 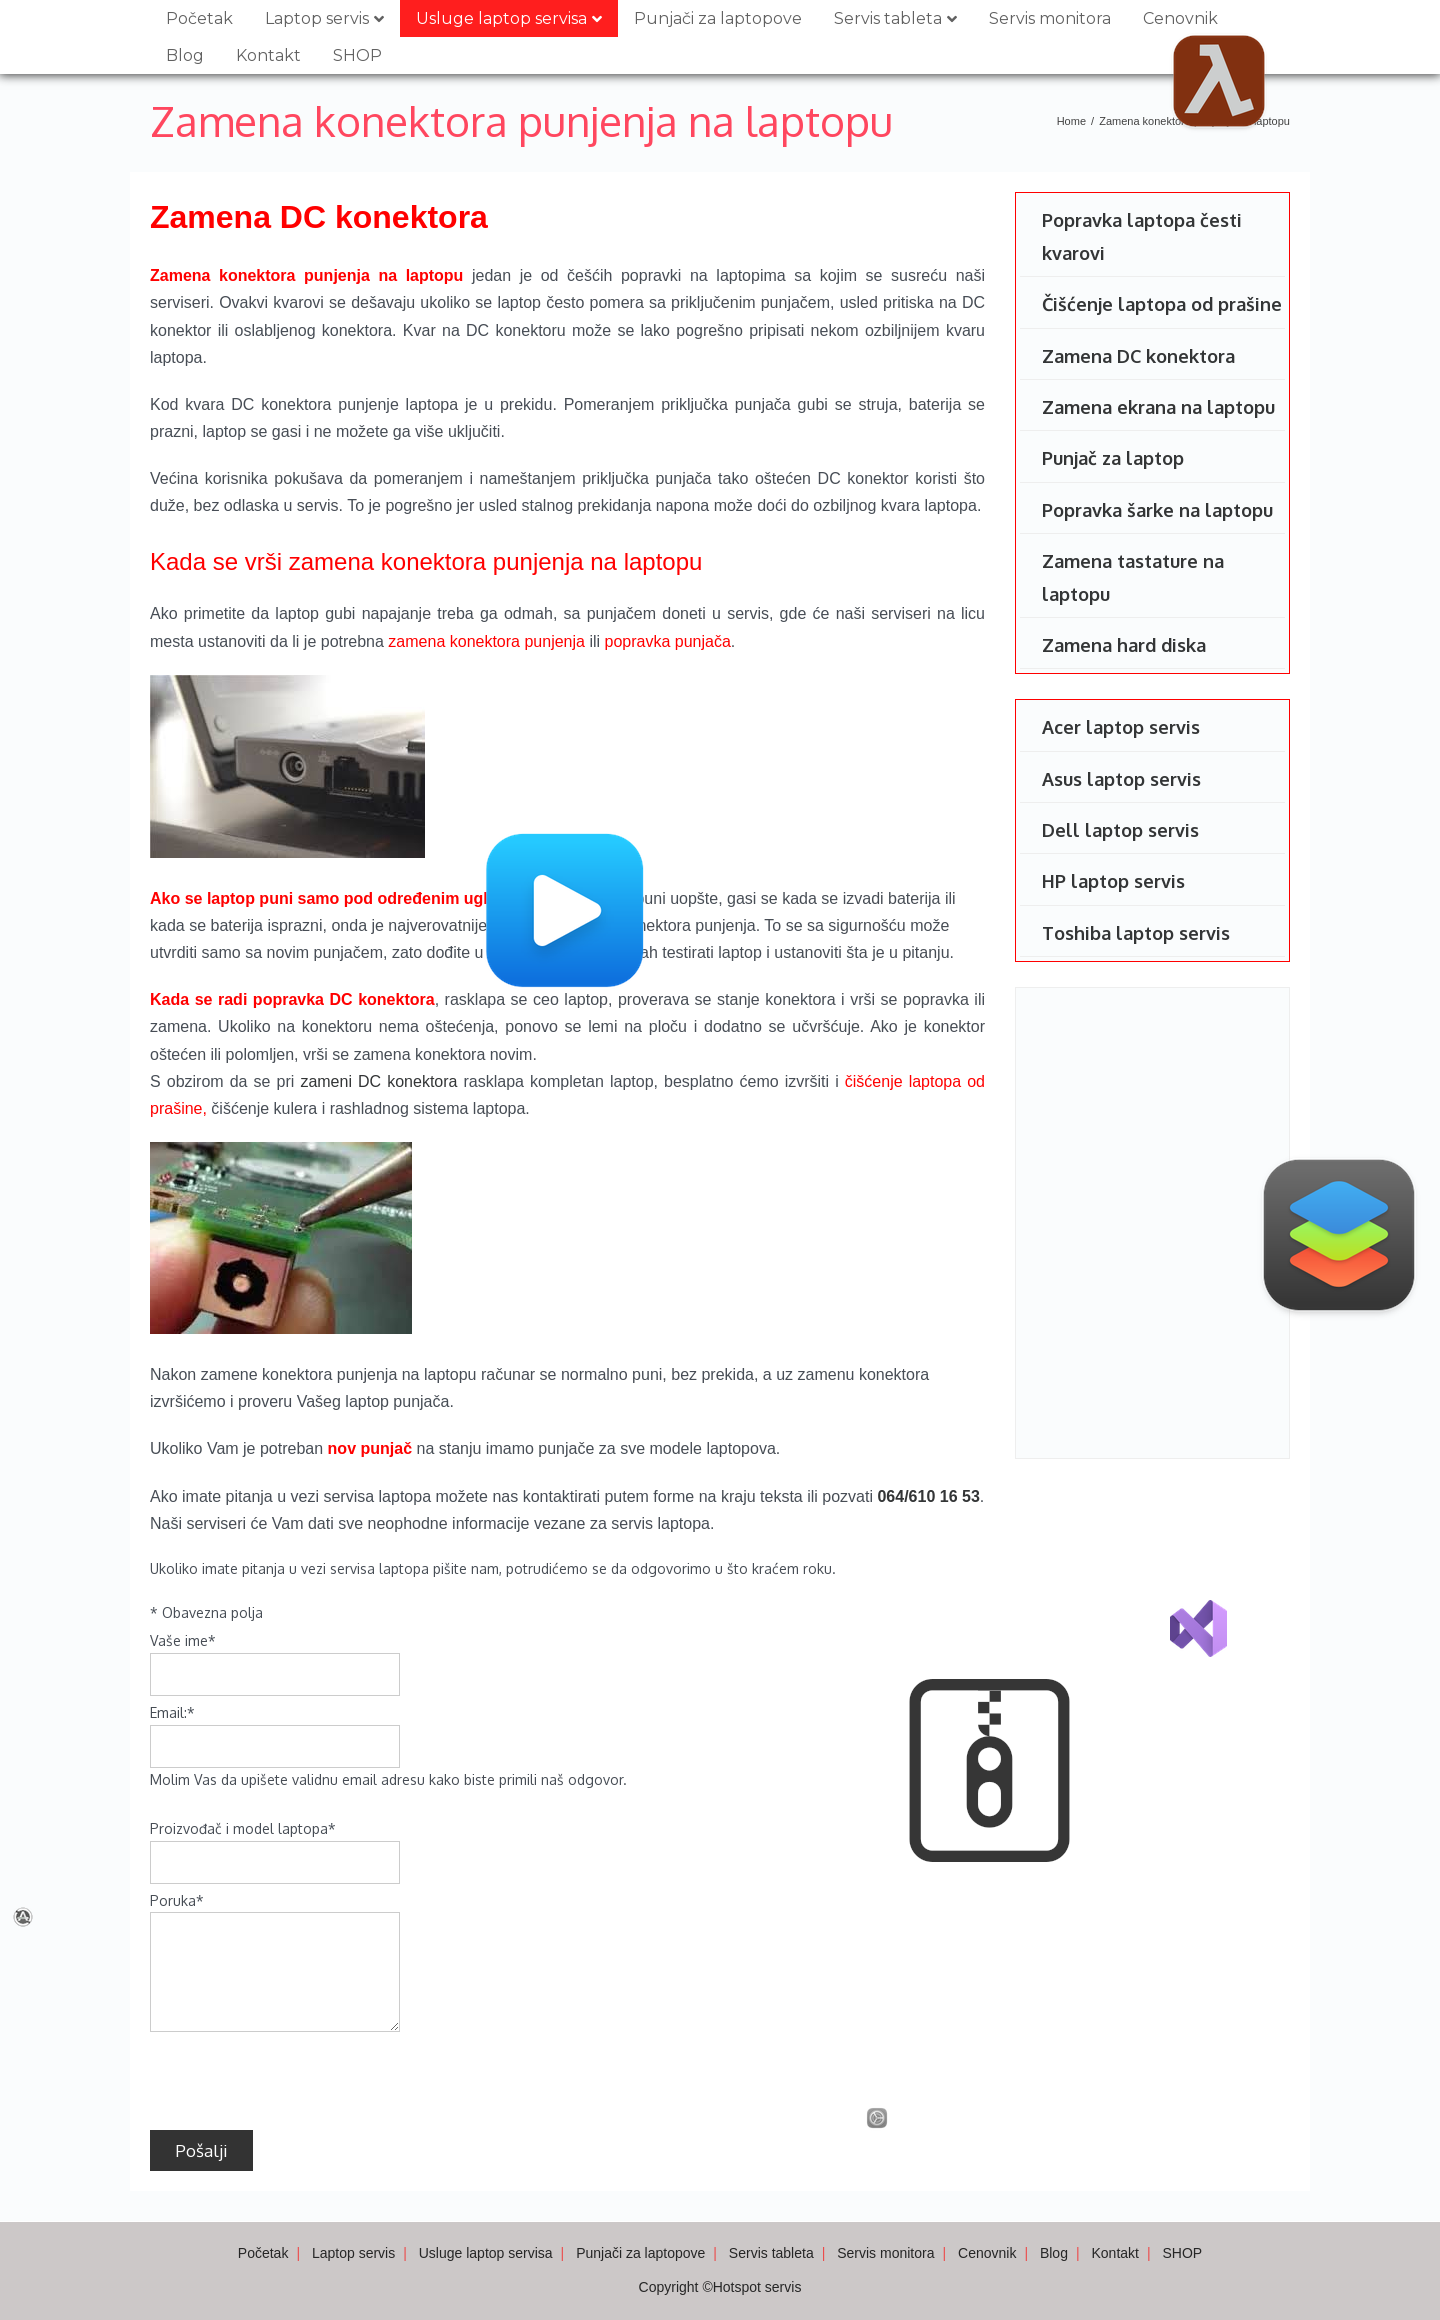 What do you see at coordinates (1219, 81) in the screenshot?
I see `launch half-life: alyx game` at bounding box center [1219, 81].